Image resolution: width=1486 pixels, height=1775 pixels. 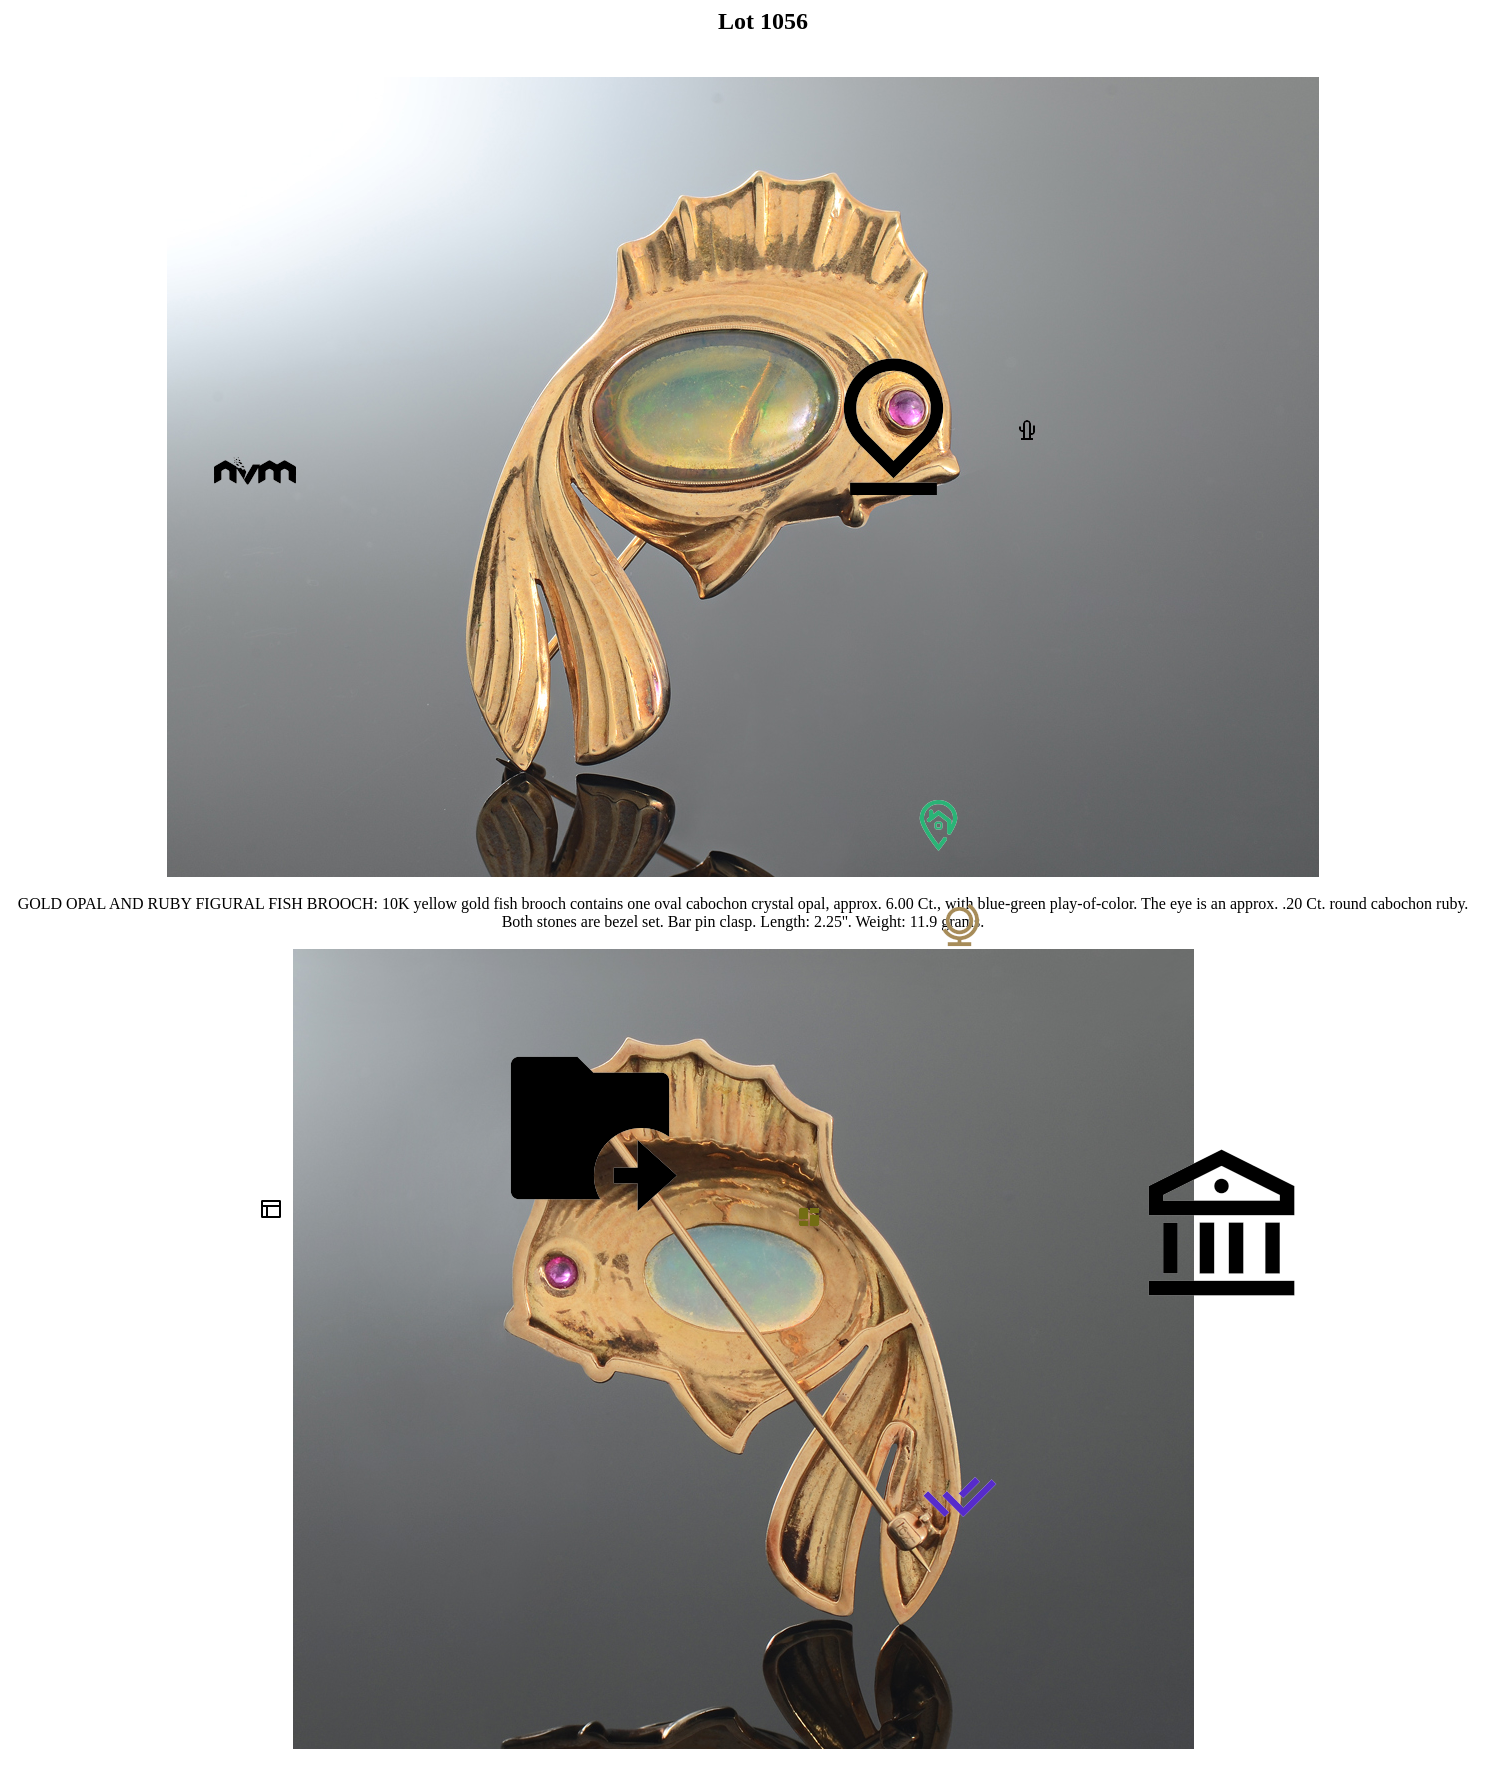 I want to click on access banking or financial services, so click(x=1221, y=1222).